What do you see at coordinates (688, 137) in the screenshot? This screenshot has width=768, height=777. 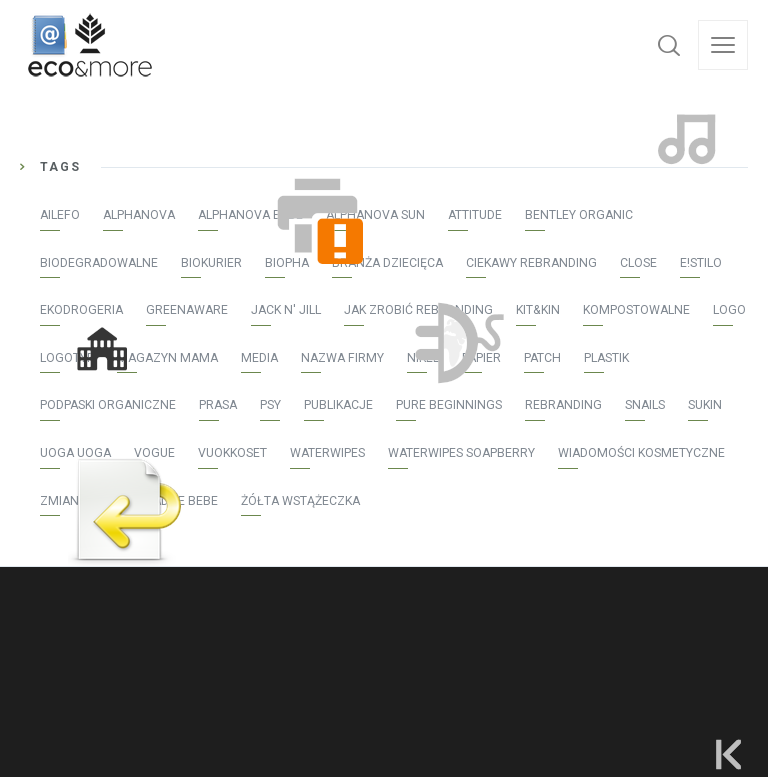 I see `access music library or audio files` at bounding box center [688, 137].